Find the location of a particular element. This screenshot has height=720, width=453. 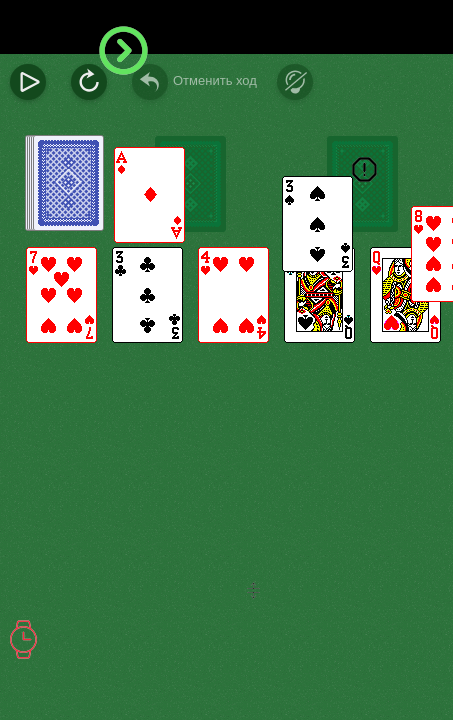

go to next item or step is located at coordinates (123, 50).